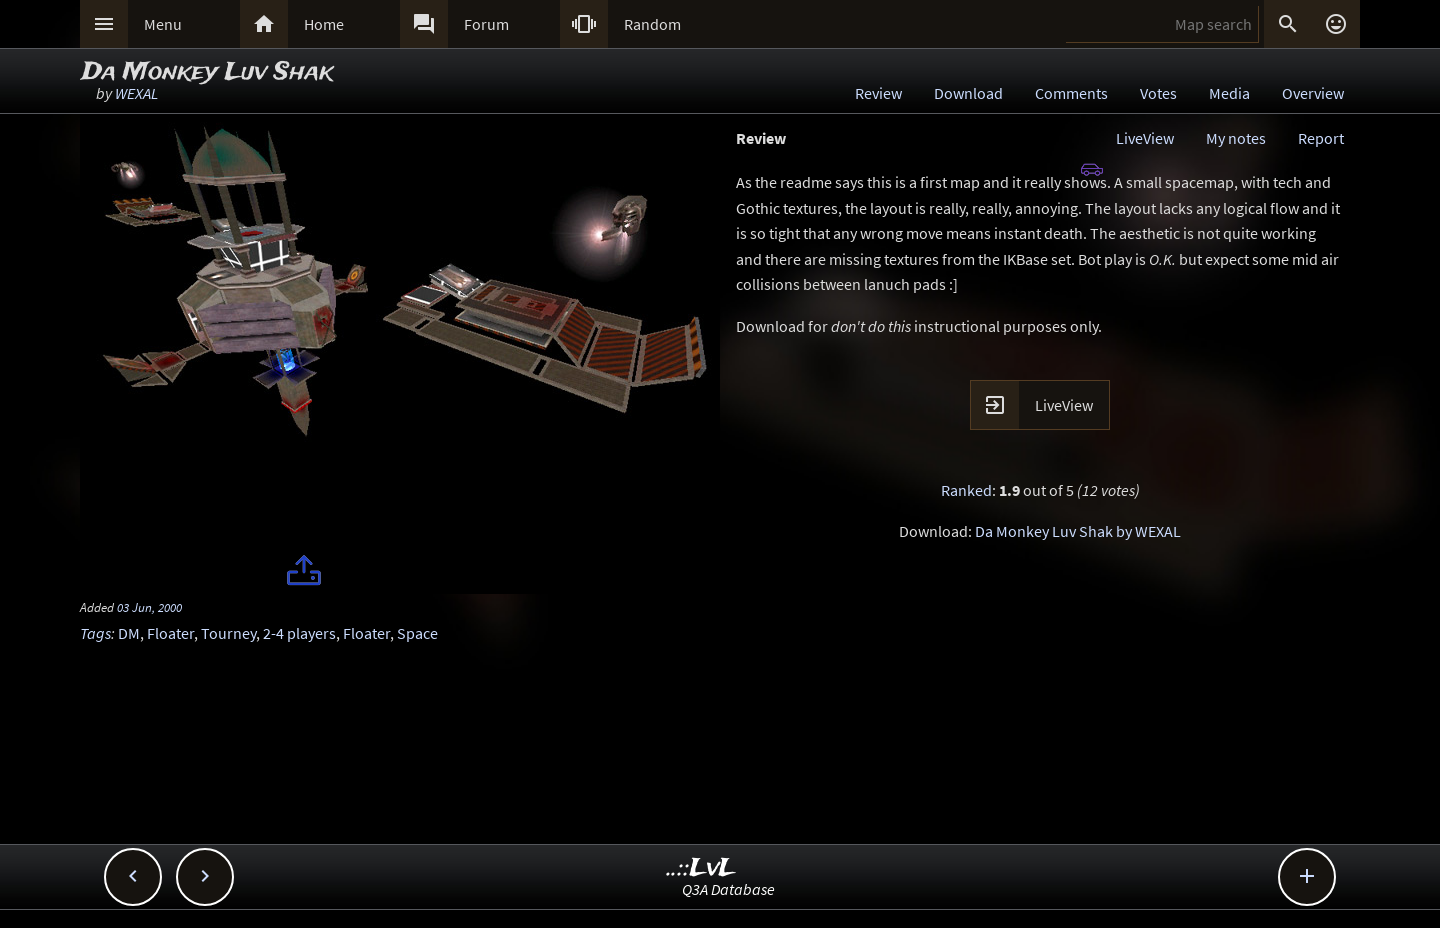  I want to click on upload a file or document, so click(304, 572).